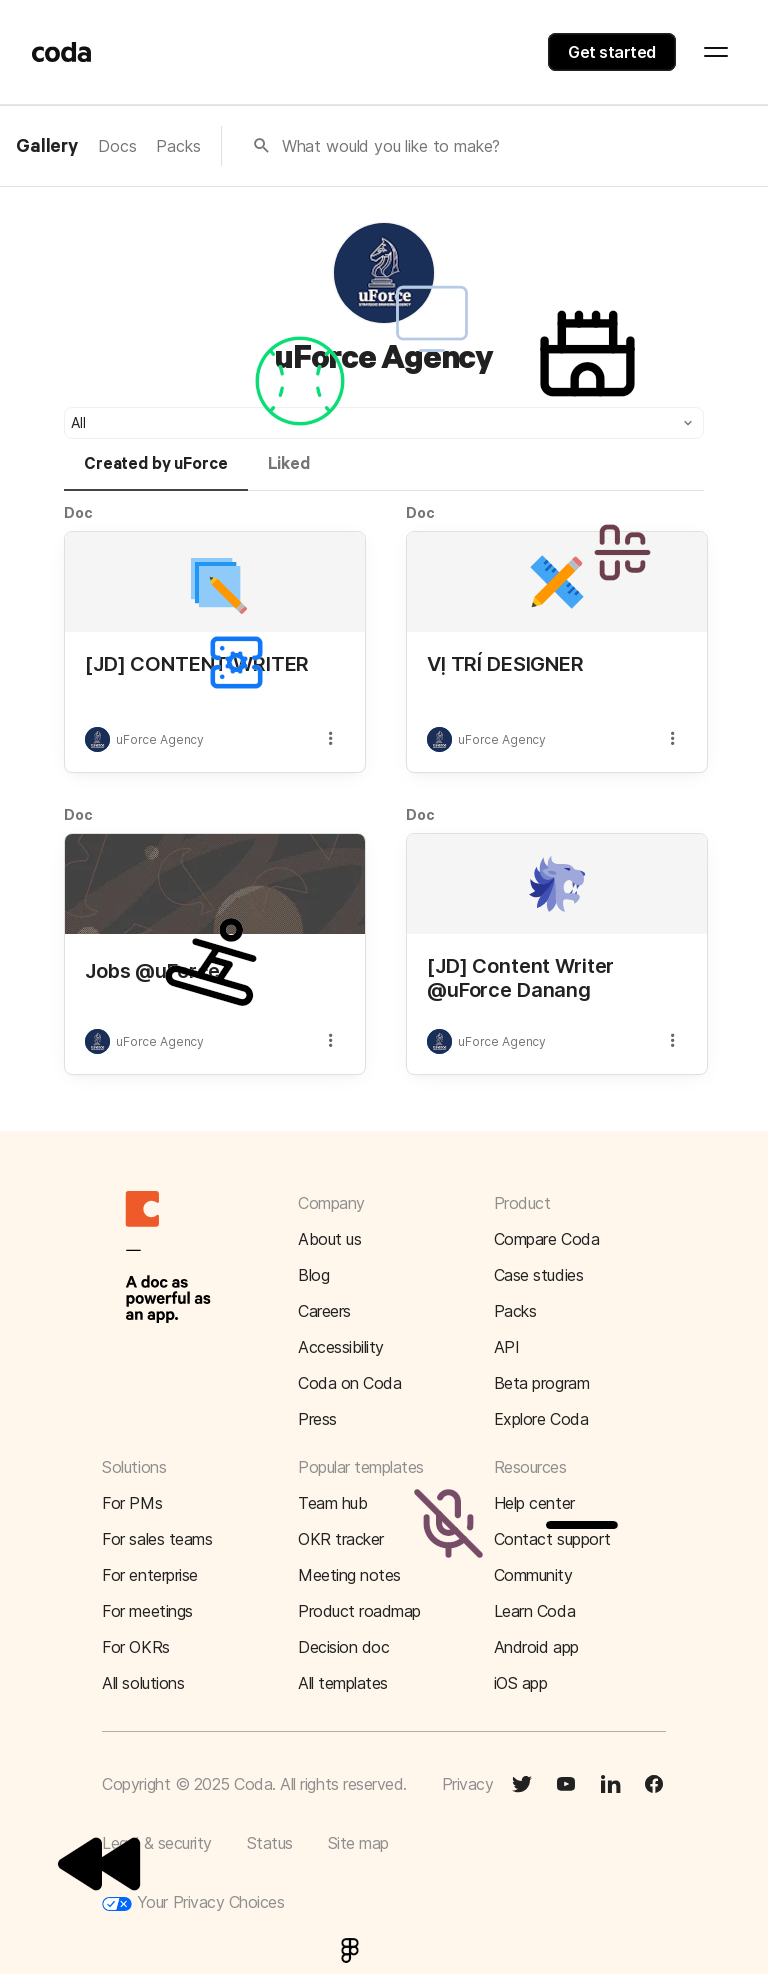  I want to click on access snowboarding or winter sports content, so click(216, 962).